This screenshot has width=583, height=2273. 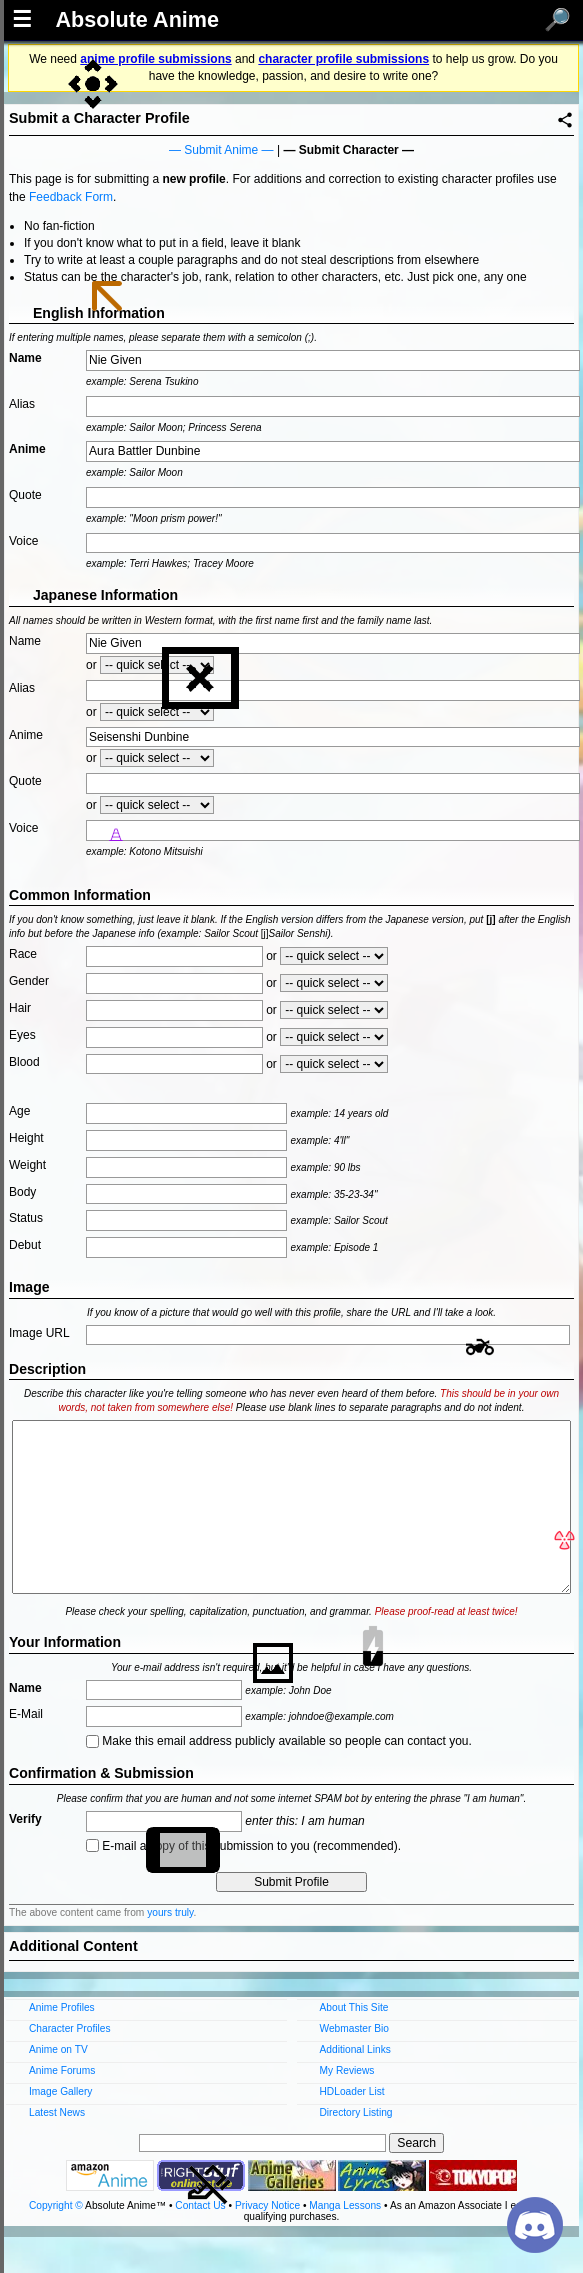 What do you see at coordinates (107, 296) in the screenshot?
I see `navigate back to previous screen` at bounding box center [107, 296].